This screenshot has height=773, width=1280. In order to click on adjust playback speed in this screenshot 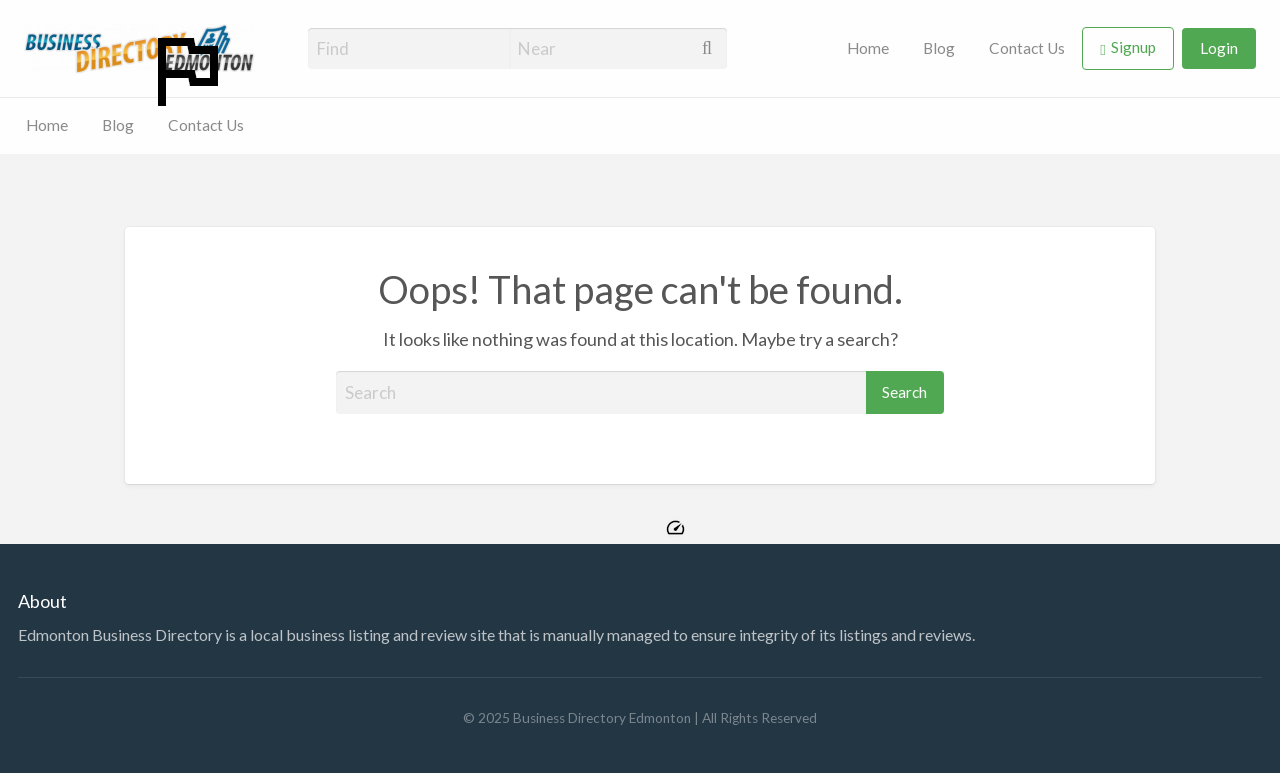, I will do `click(675, 527)`.